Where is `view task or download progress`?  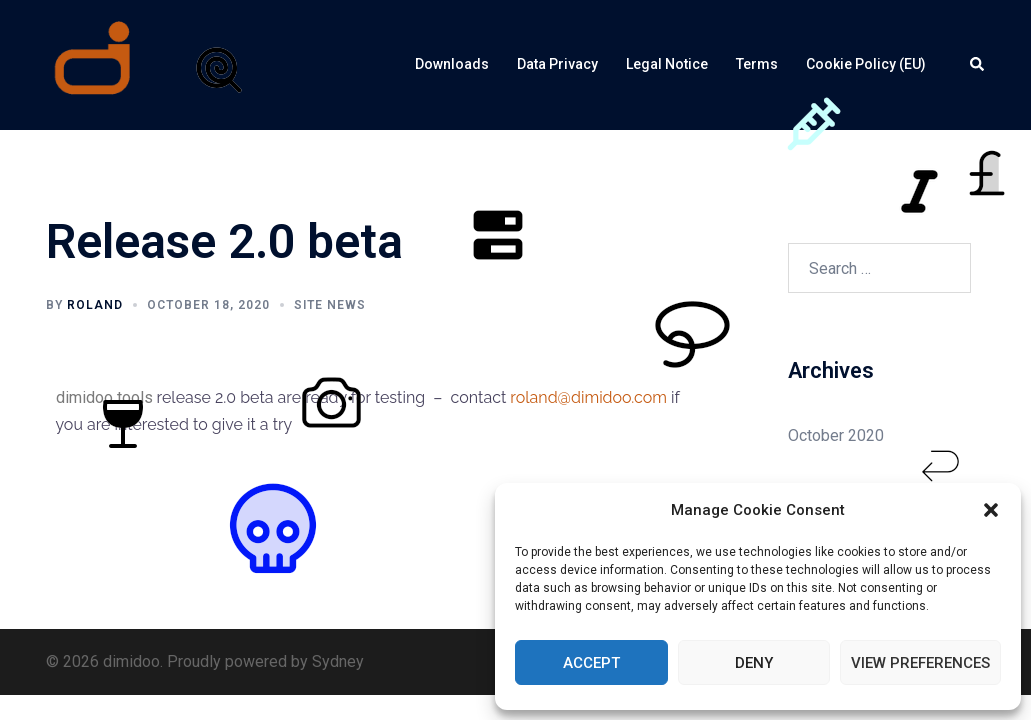 view task or download progress is located at coordinates (498, 235).